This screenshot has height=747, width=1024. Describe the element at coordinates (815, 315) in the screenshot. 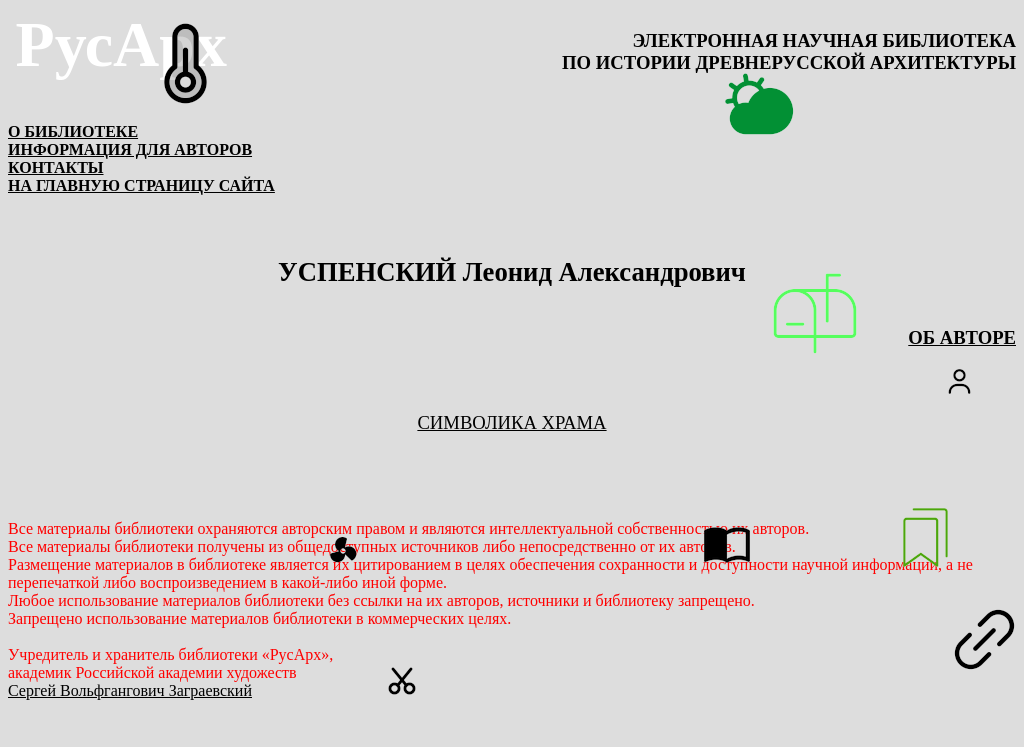

I see `access your mailbox or inbox` at that location.